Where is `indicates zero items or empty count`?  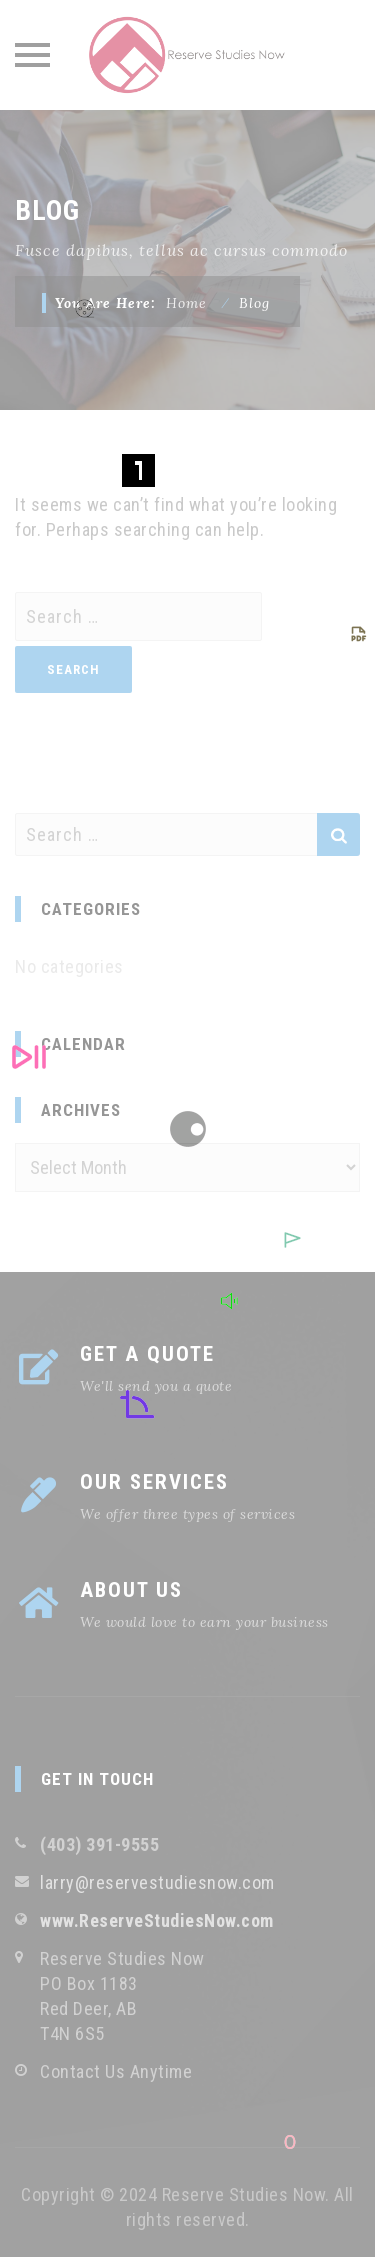 indicates zero items or empty count is located at coordinates (290, 2142).